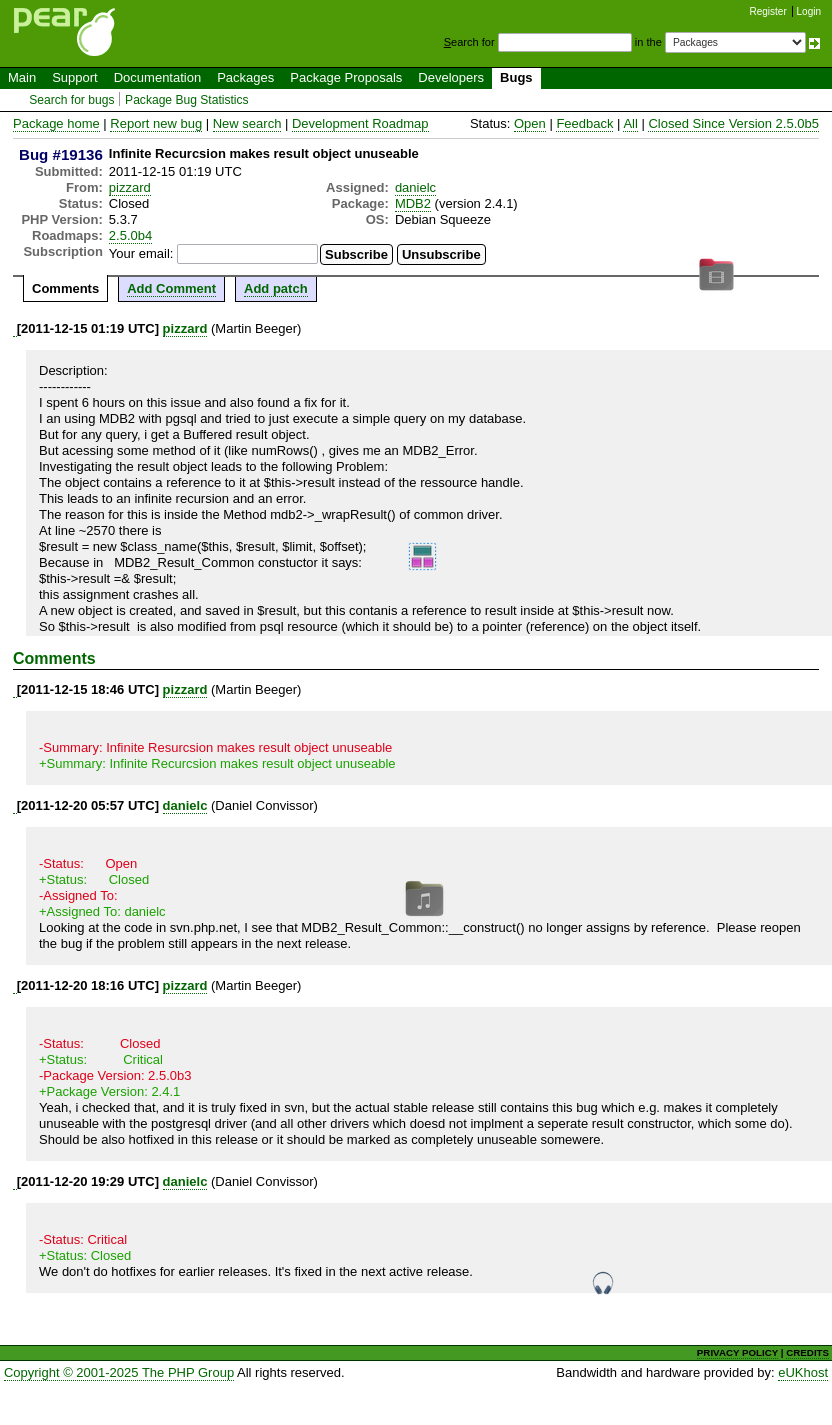  What do you see at coordinates (424, 898) in the screenshot?
I see `open your music folder` at bounding box center [424, 898].